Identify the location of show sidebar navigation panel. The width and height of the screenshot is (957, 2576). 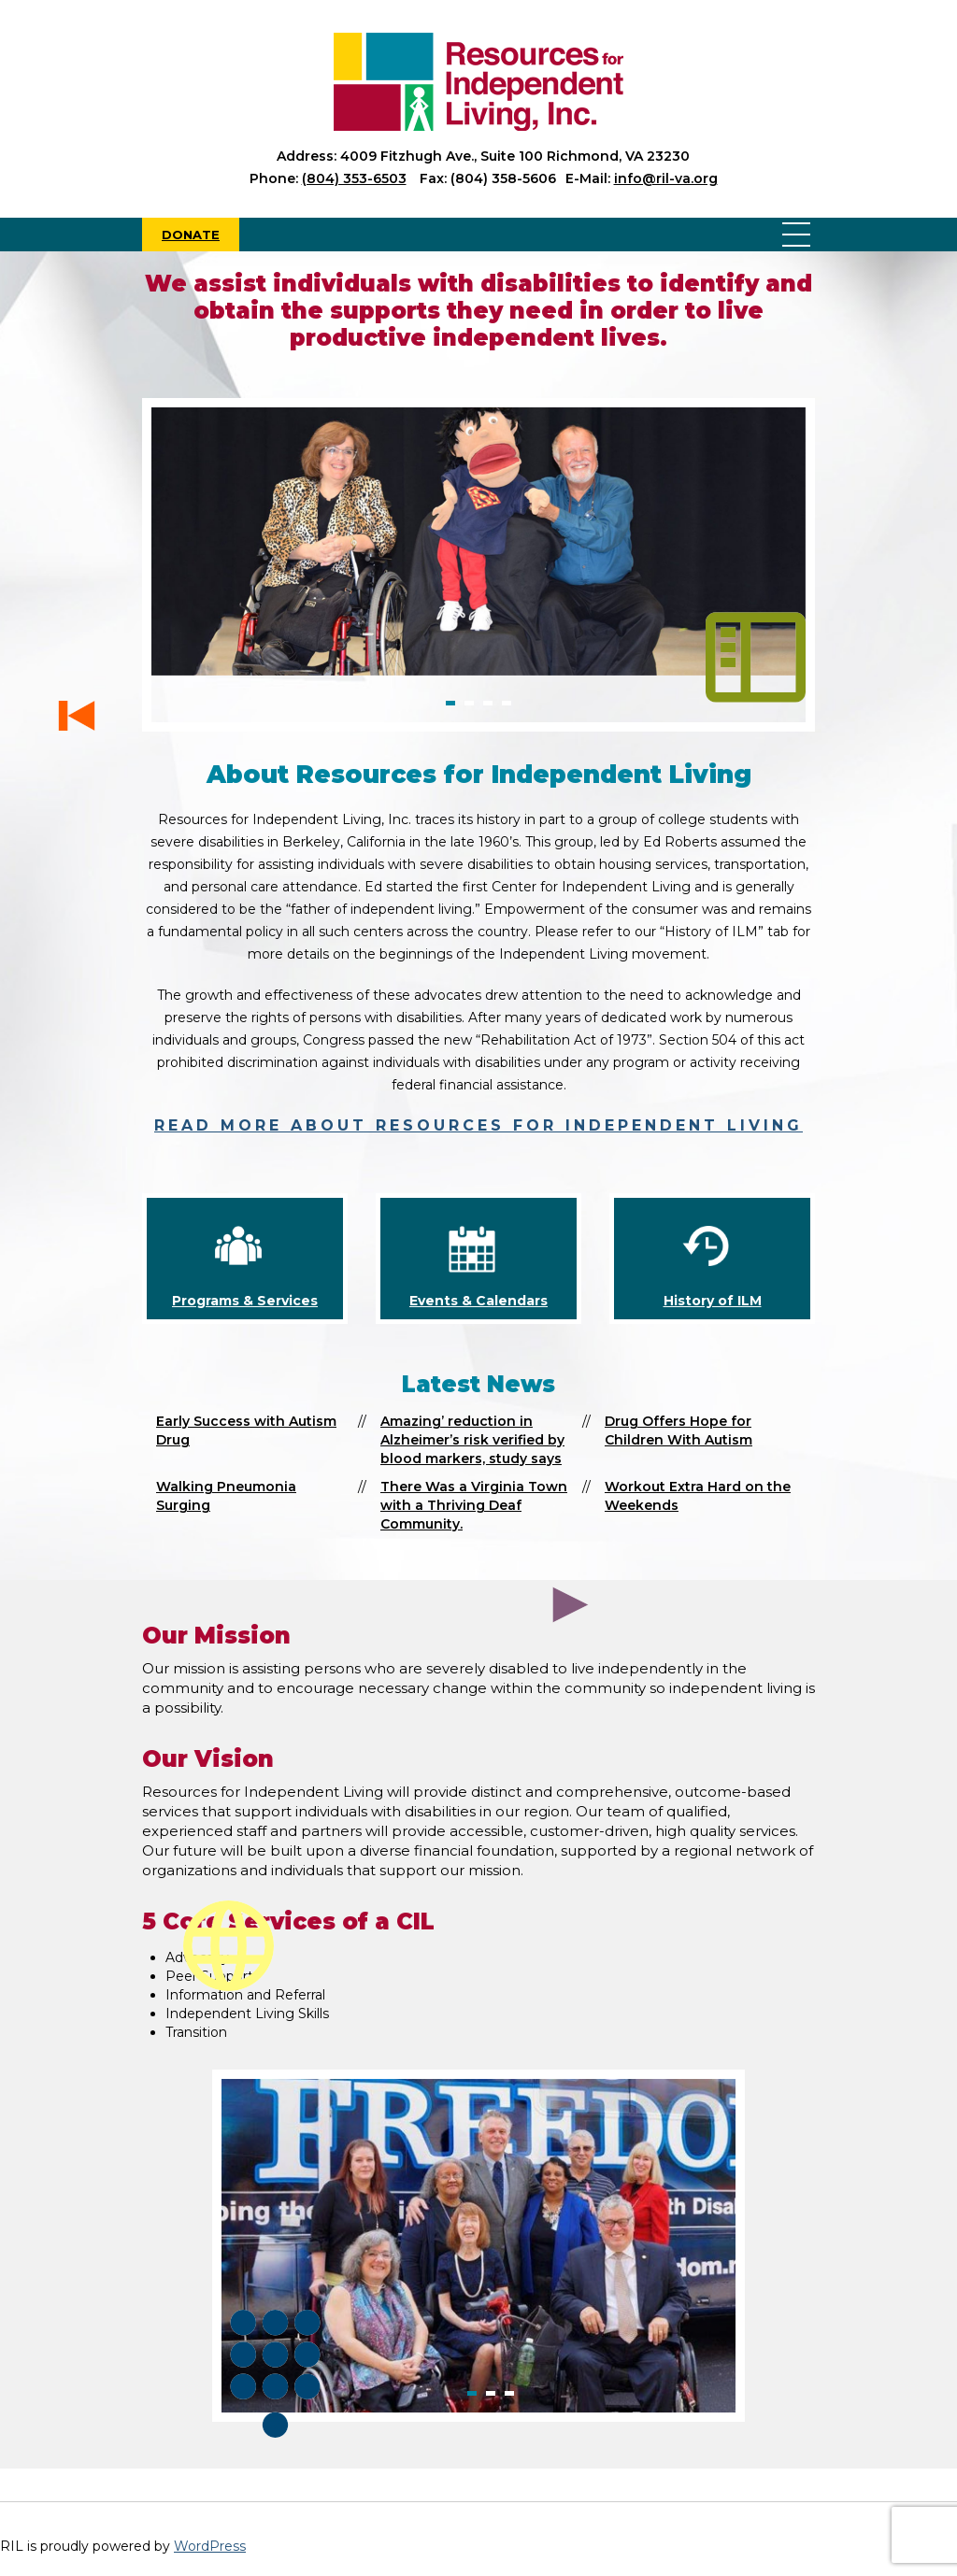
(755, 657).